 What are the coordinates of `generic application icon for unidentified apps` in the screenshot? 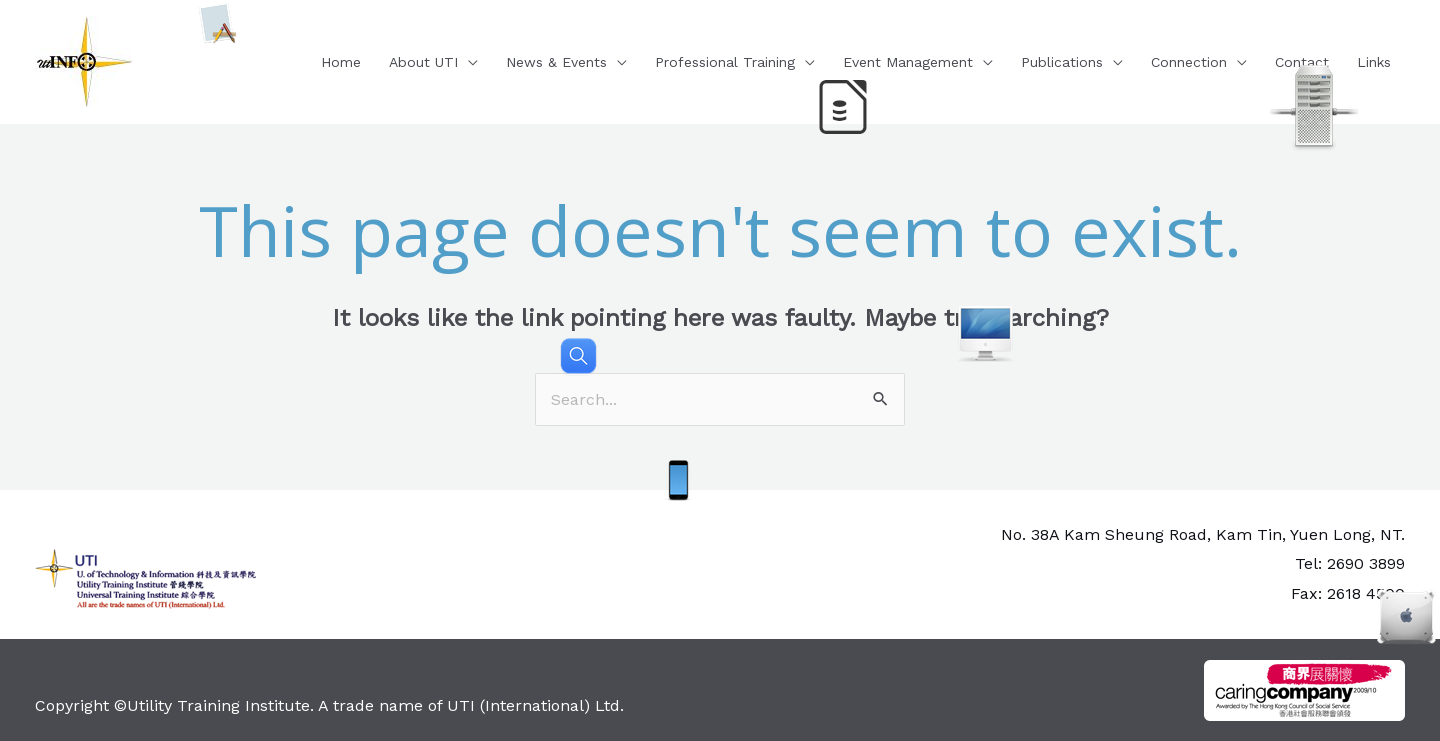 It's located at (216, 23).